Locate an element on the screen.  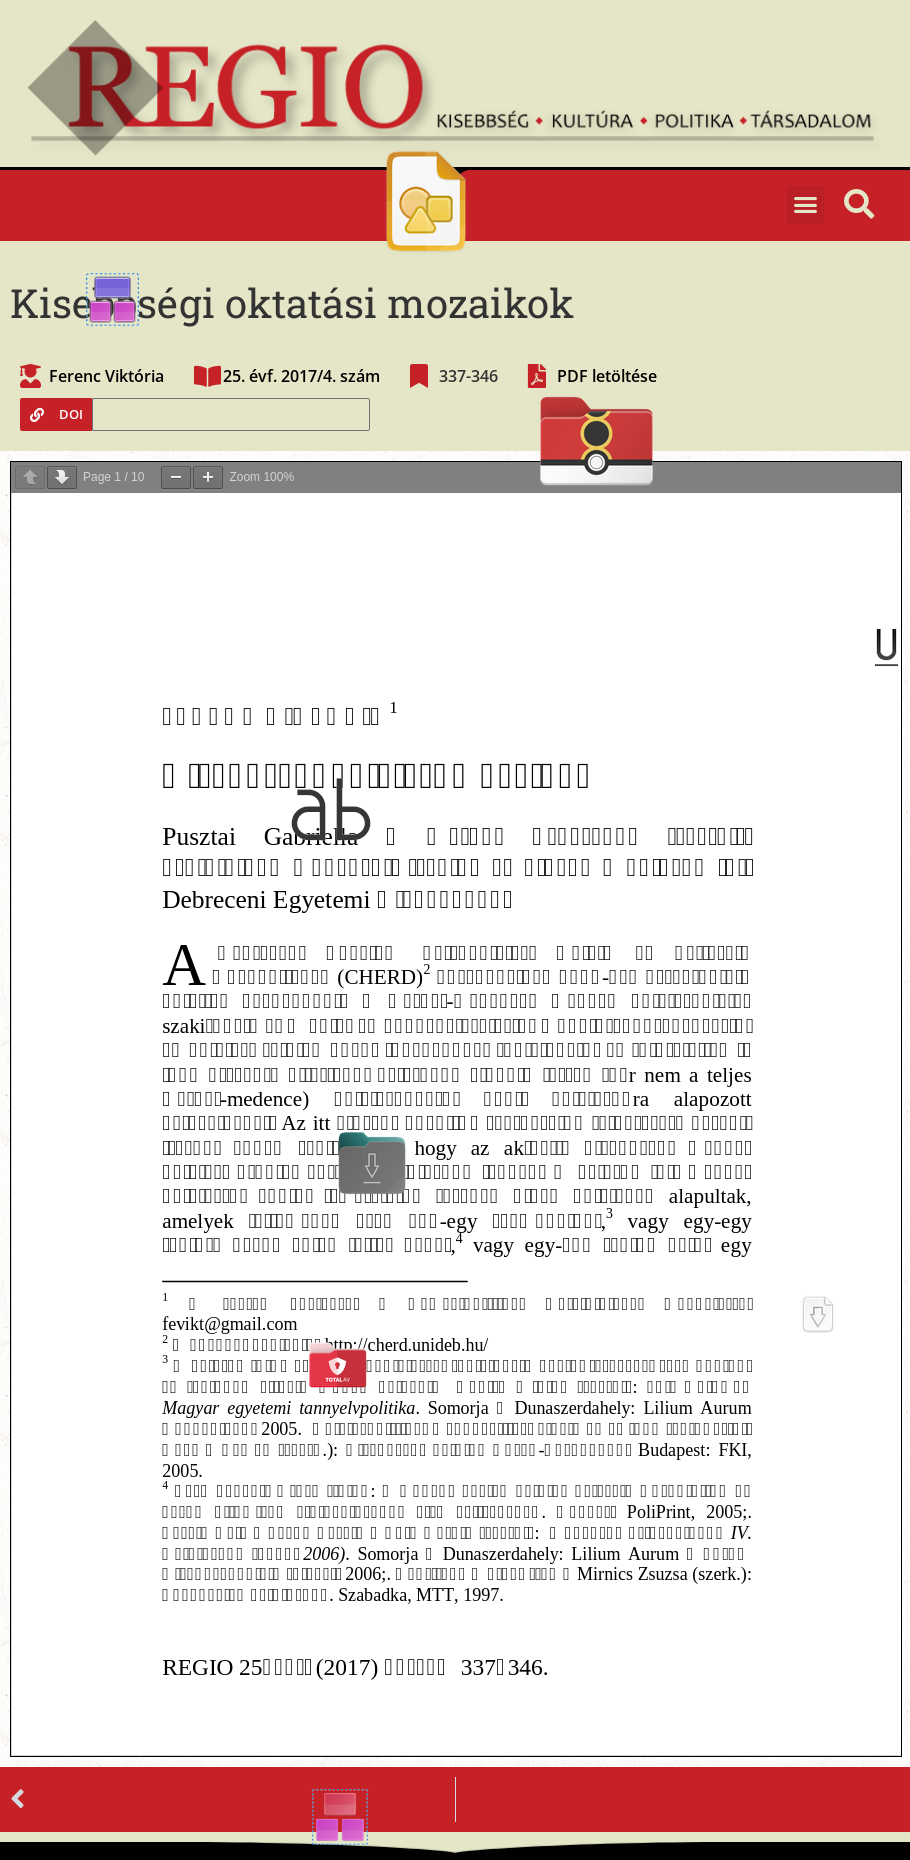
install a file or package is located at coordinates (818, 1314).